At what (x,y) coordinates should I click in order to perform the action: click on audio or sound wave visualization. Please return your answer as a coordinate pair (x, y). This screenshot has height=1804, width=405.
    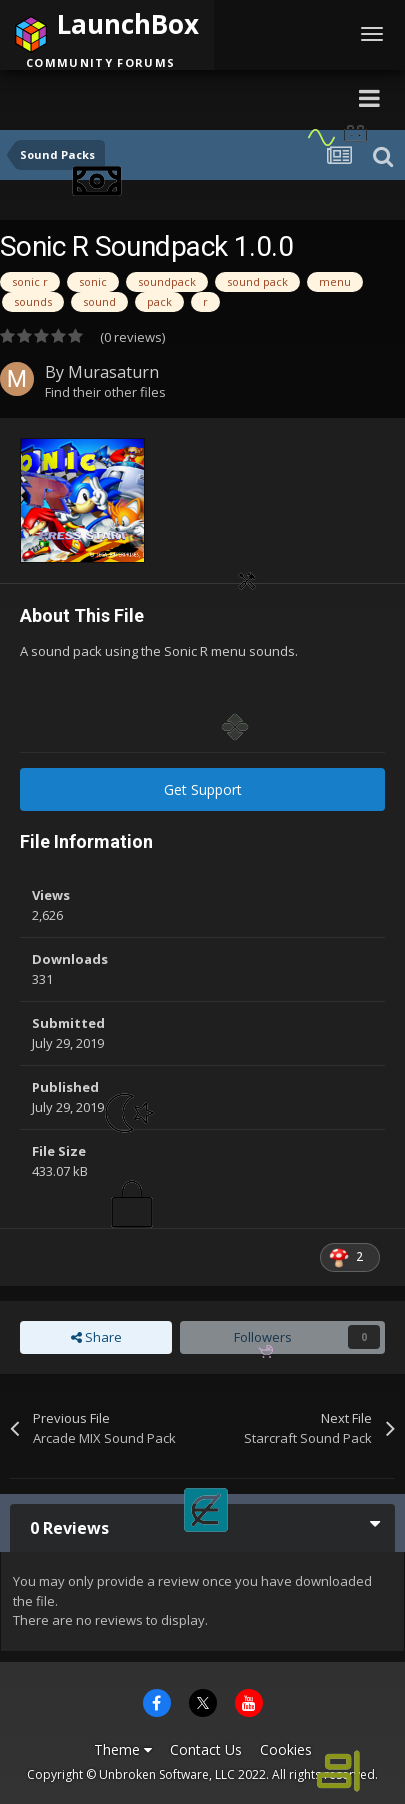
    Looking at the image, I should click on (321, 137).